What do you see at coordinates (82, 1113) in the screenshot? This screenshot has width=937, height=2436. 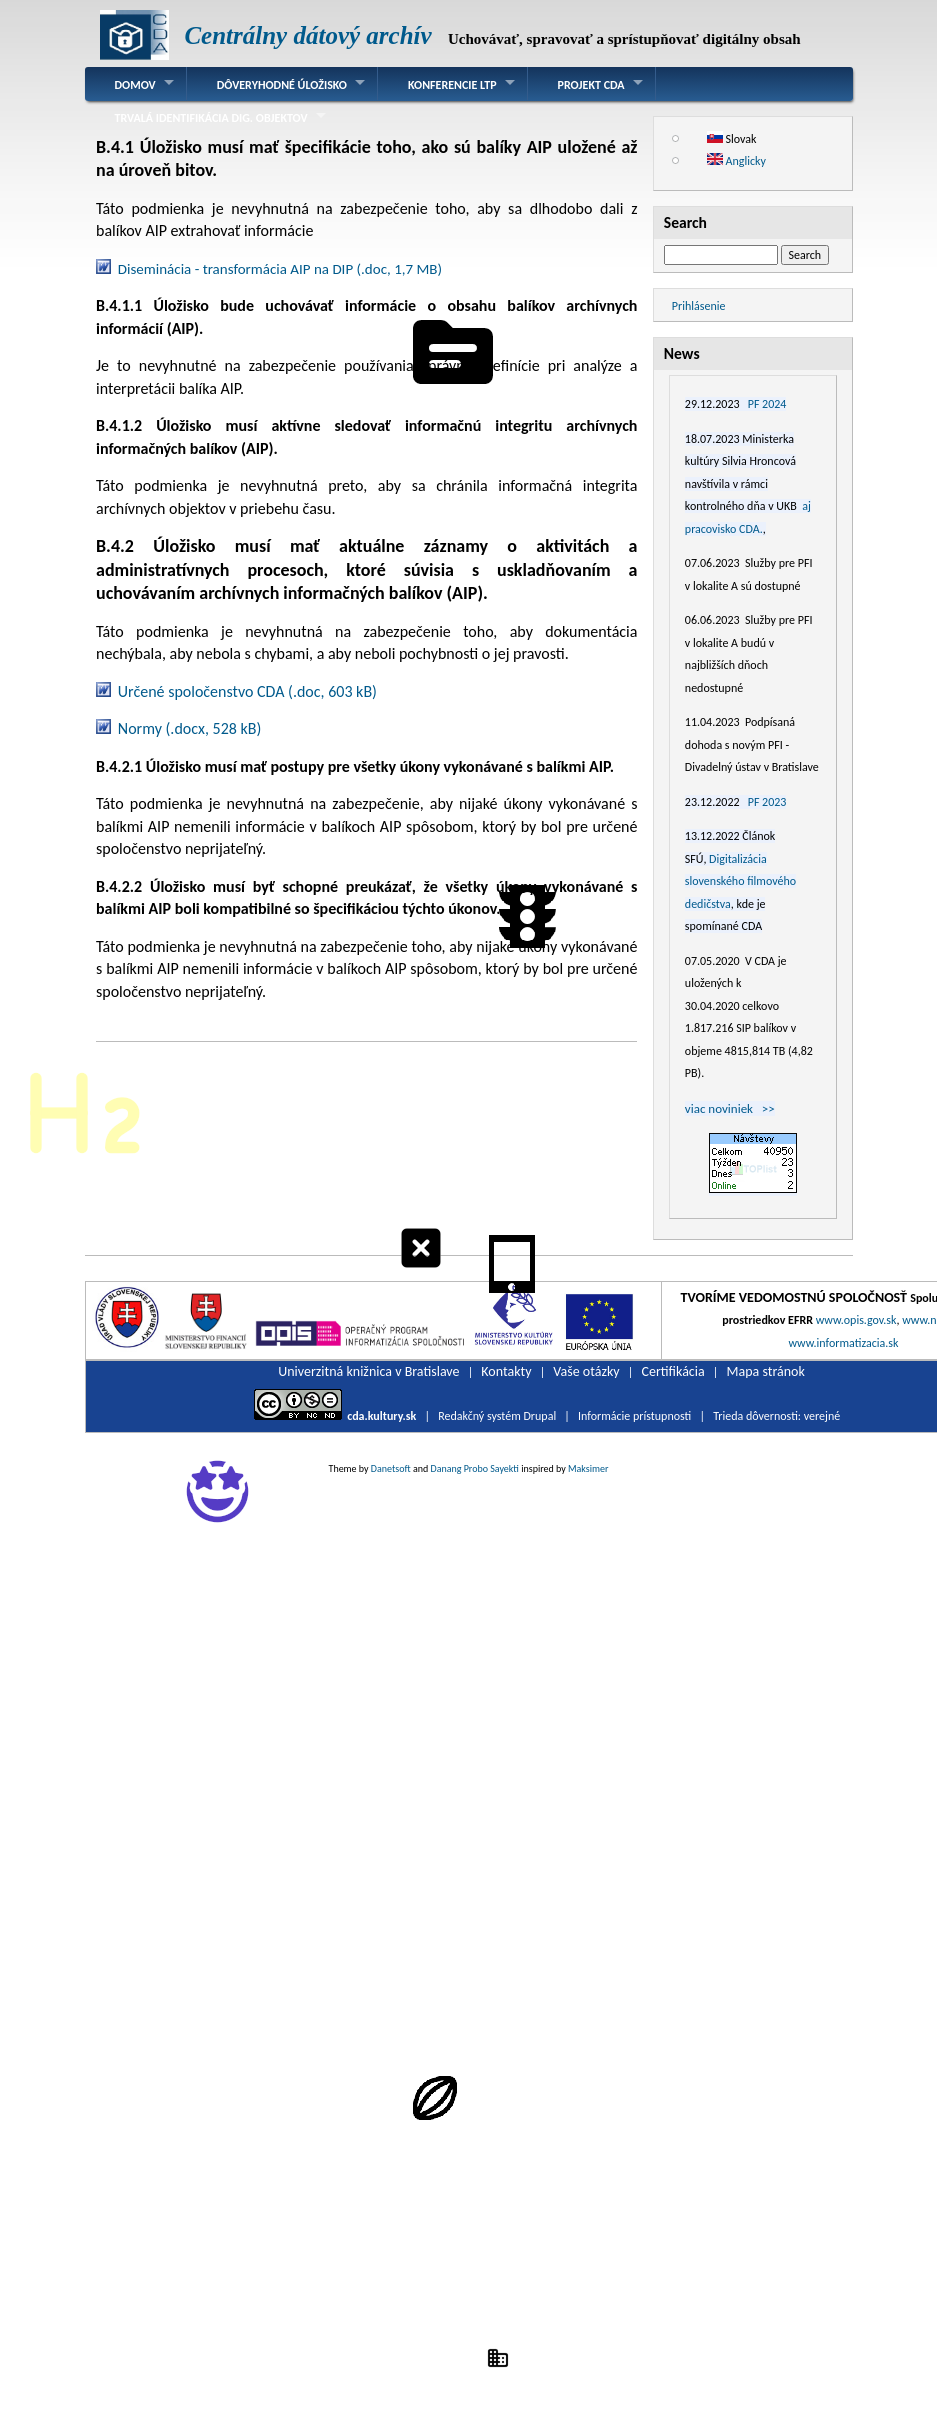 I see `format text as heading level 2` at bounding box center [82, 1113].